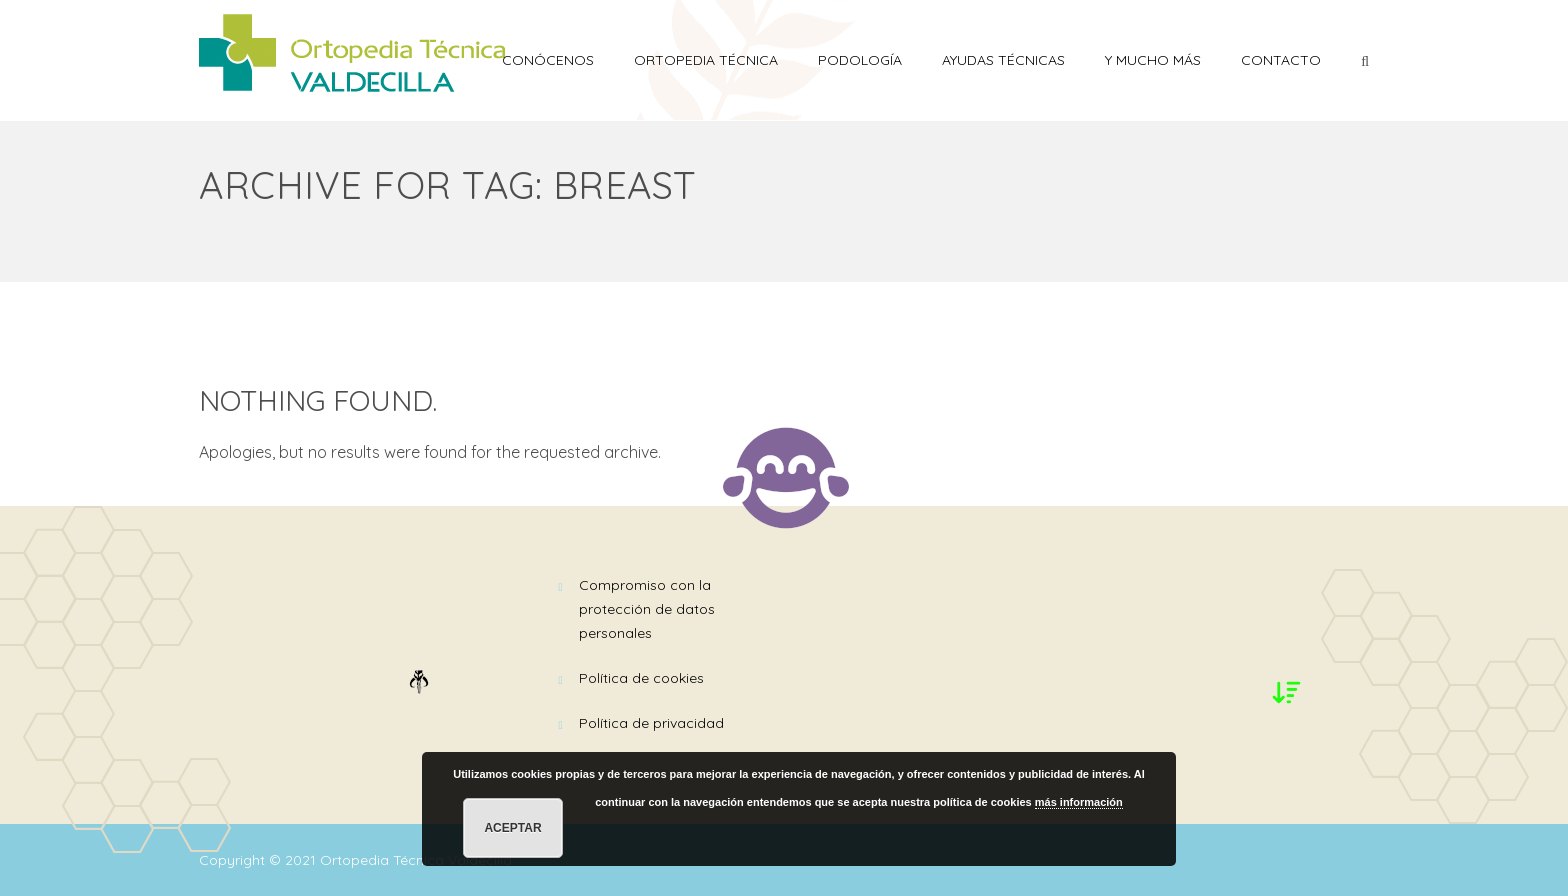  What do you see at coordinates (419, 682) in the screenshot?
I see `the mandalorian logo from star wars` at bounding box center [419, 682].